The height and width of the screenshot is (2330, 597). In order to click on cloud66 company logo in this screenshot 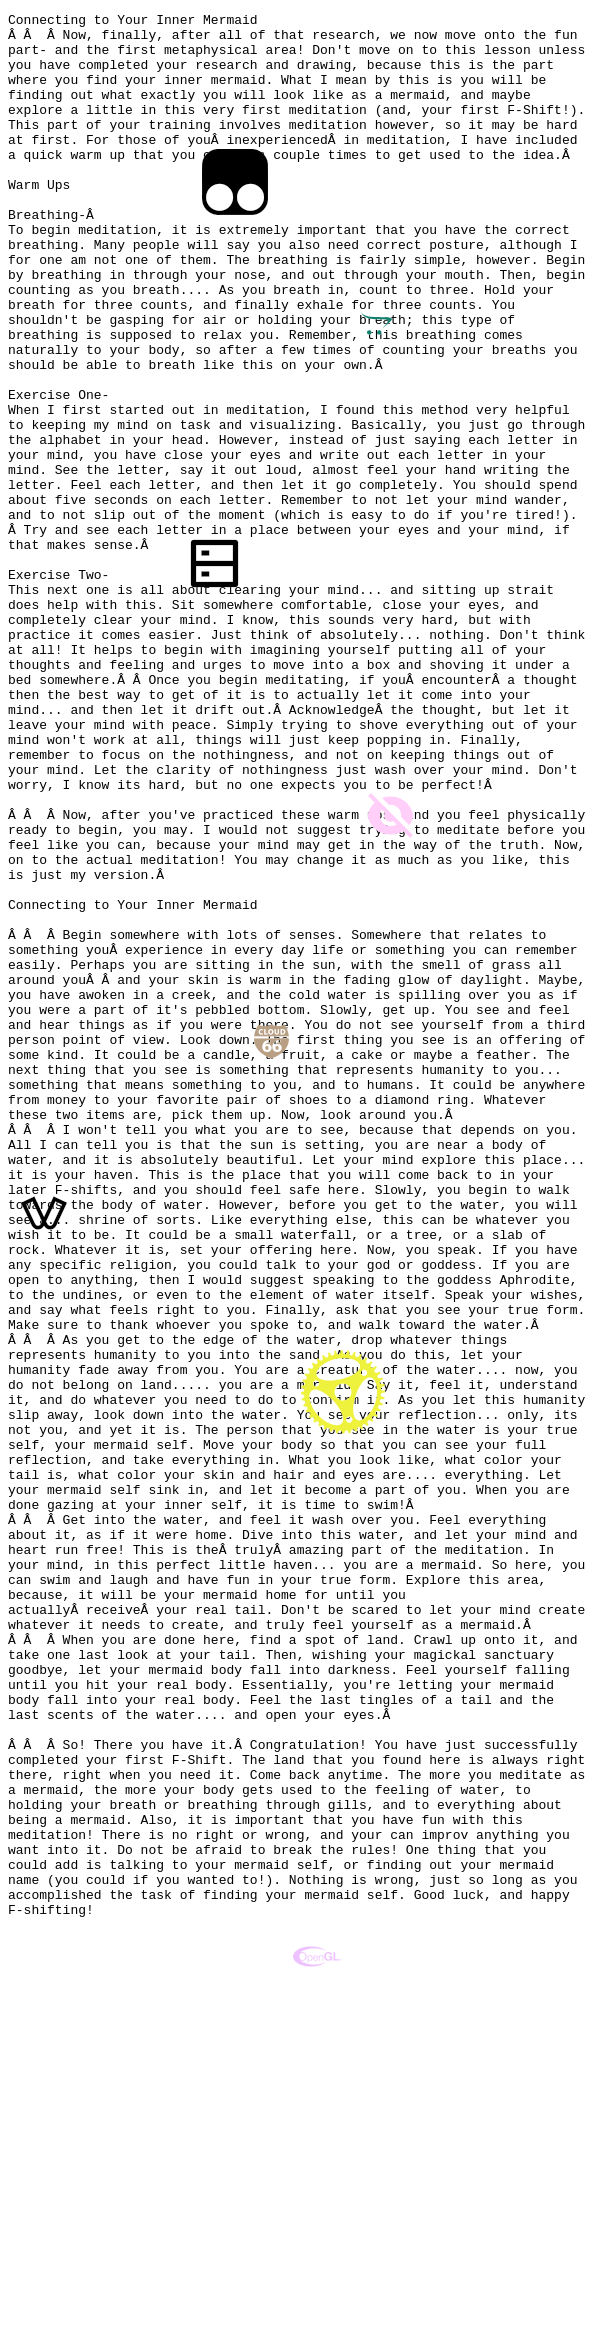, I will do `click(271, 1041)`.